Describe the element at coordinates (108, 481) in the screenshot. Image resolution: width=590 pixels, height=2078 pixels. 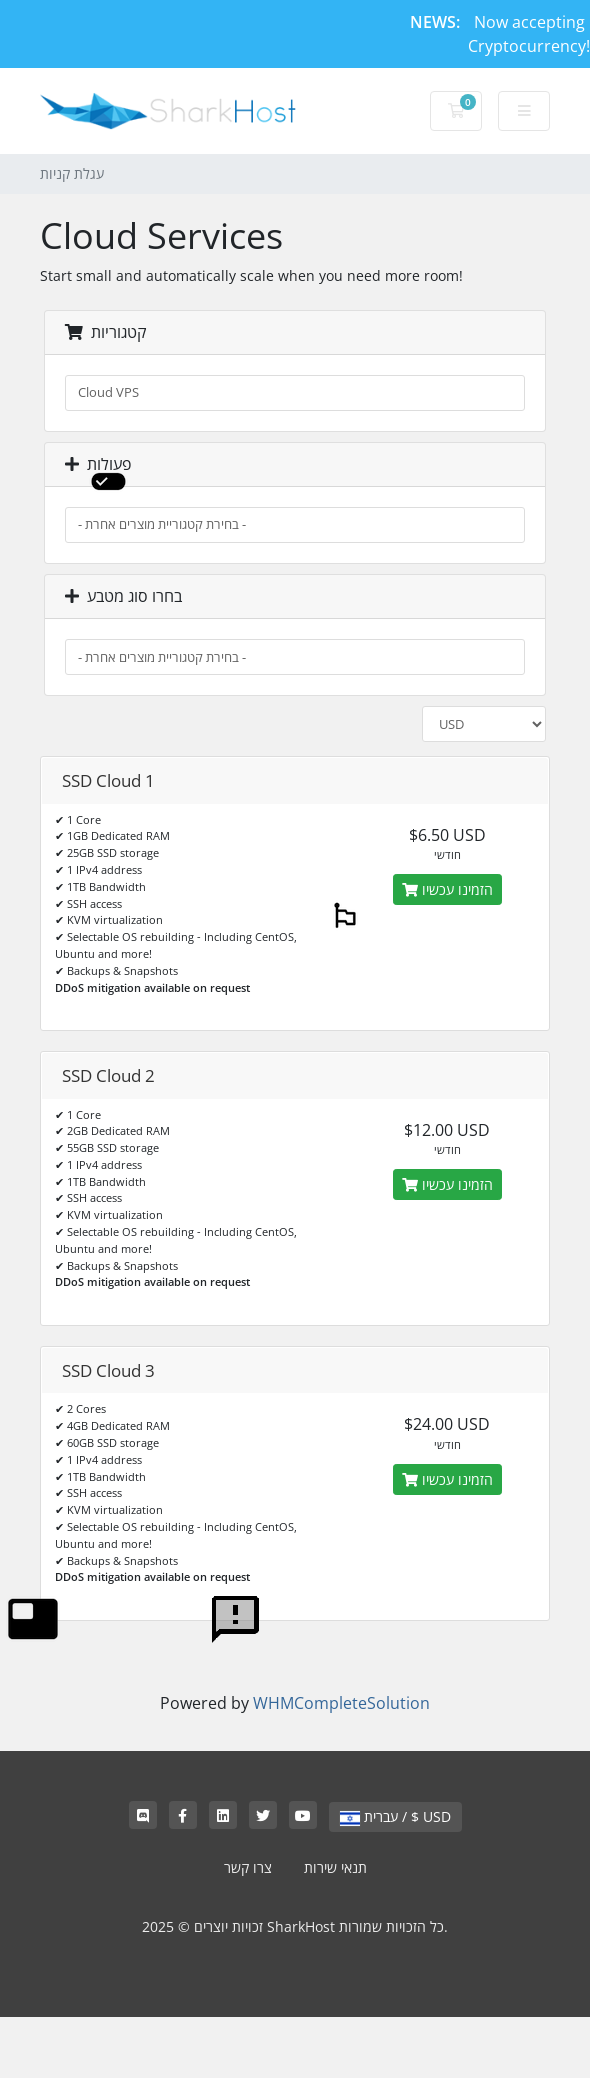
I see `toggle setting enabled or active` at that location.